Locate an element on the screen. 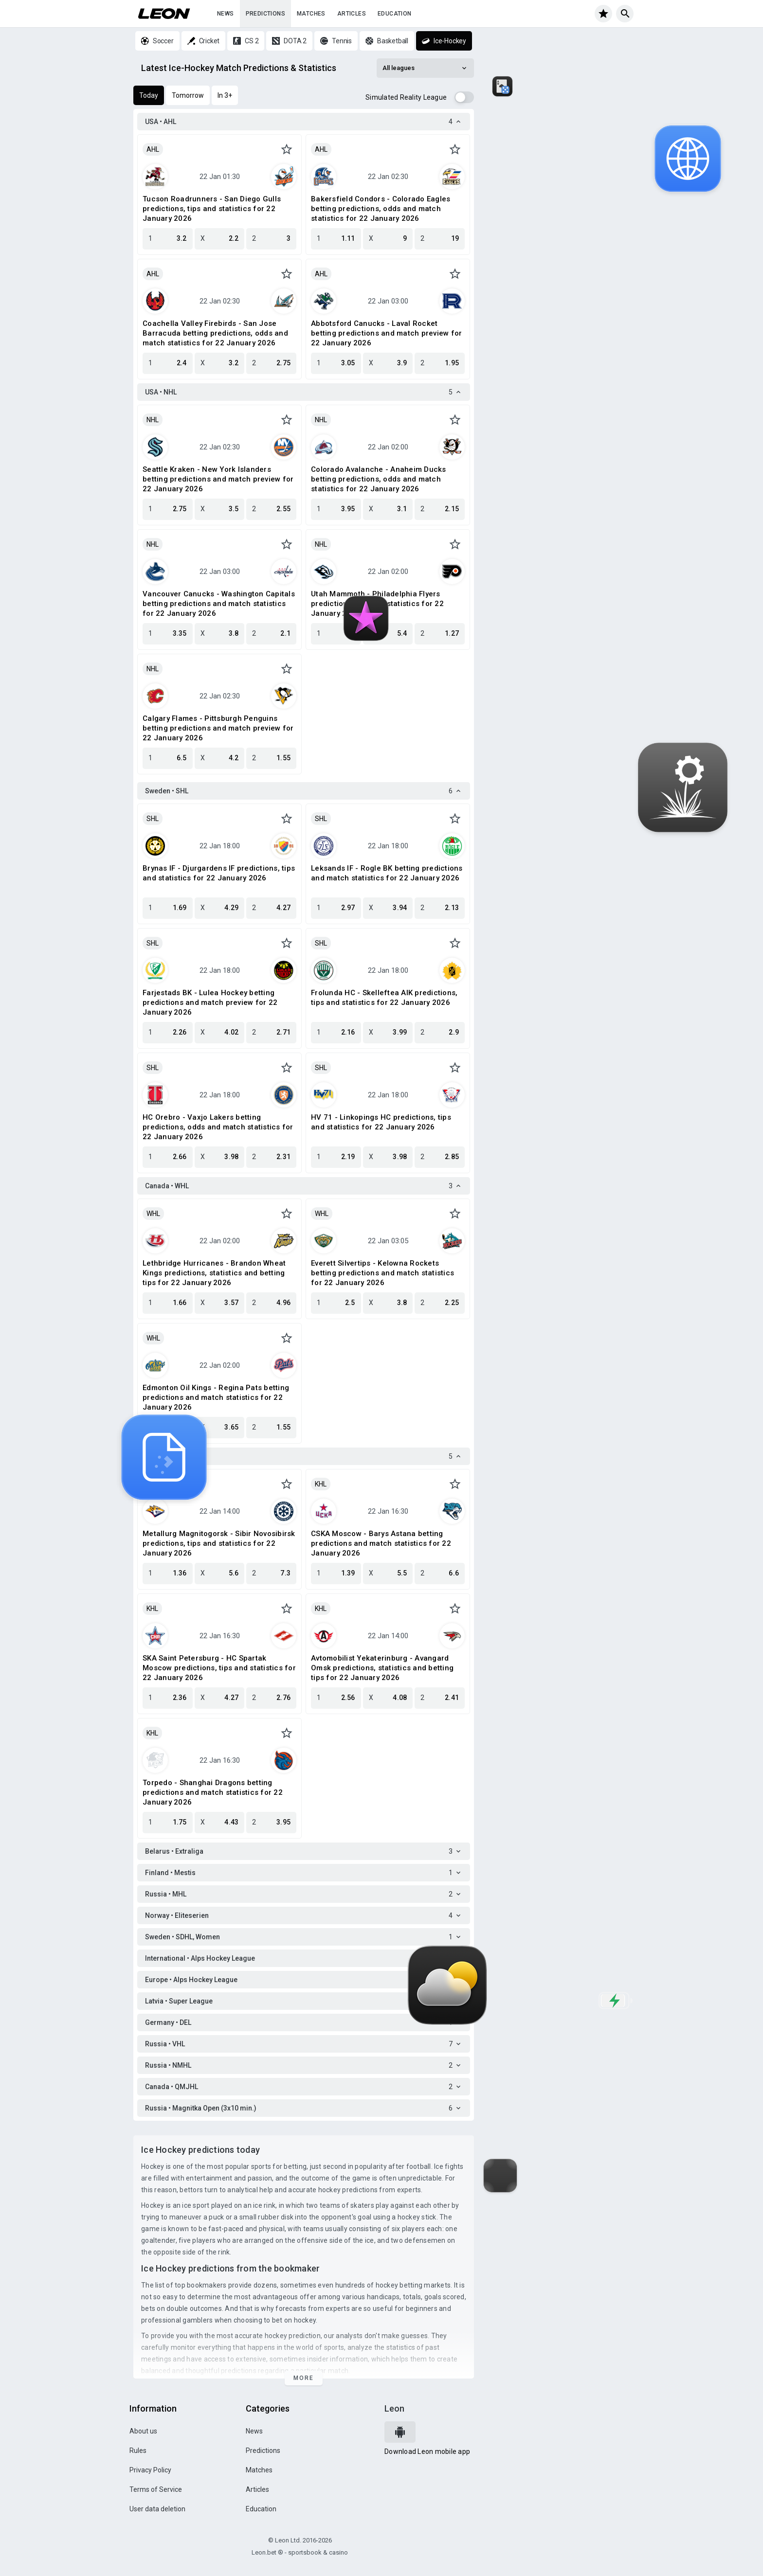 This screenshot has height=2576, width=763. open the weather app is located at coordinates (447, 1985).